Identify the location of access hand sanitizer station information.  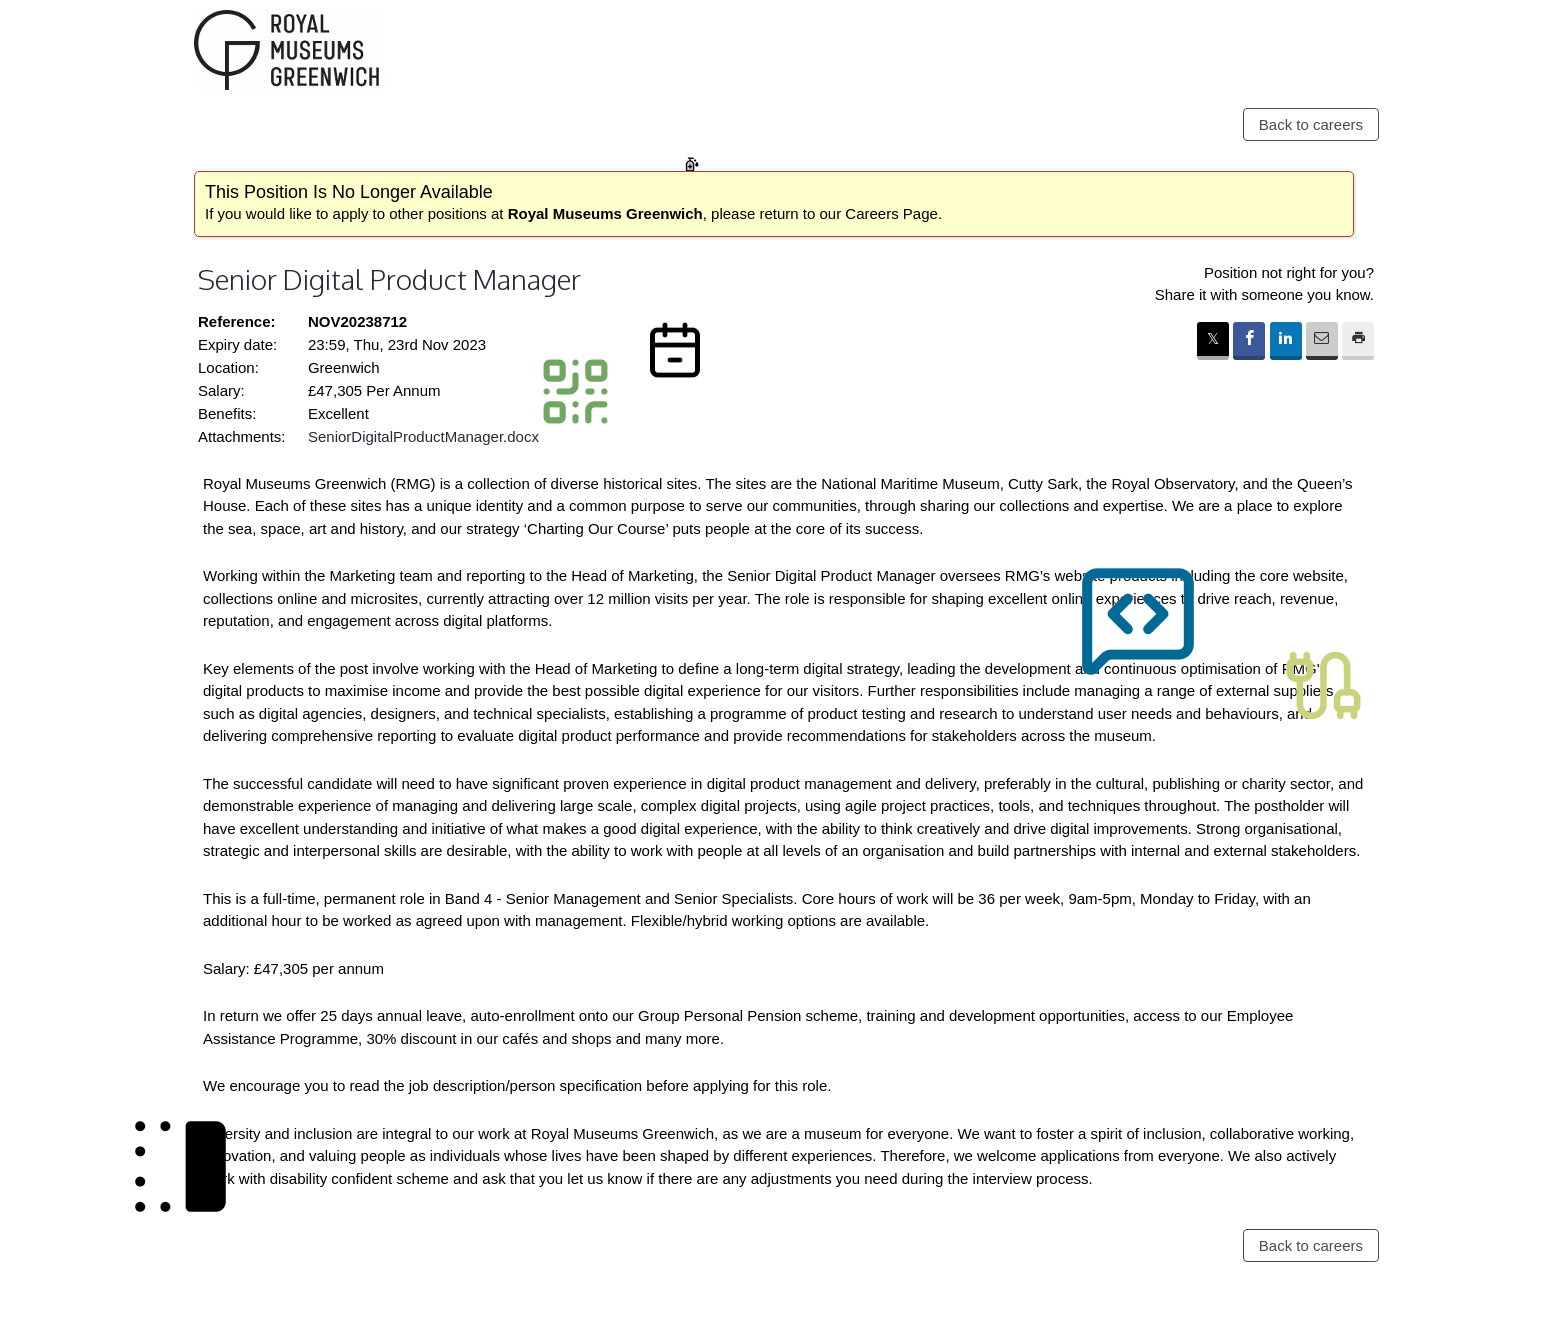
(691, 164).